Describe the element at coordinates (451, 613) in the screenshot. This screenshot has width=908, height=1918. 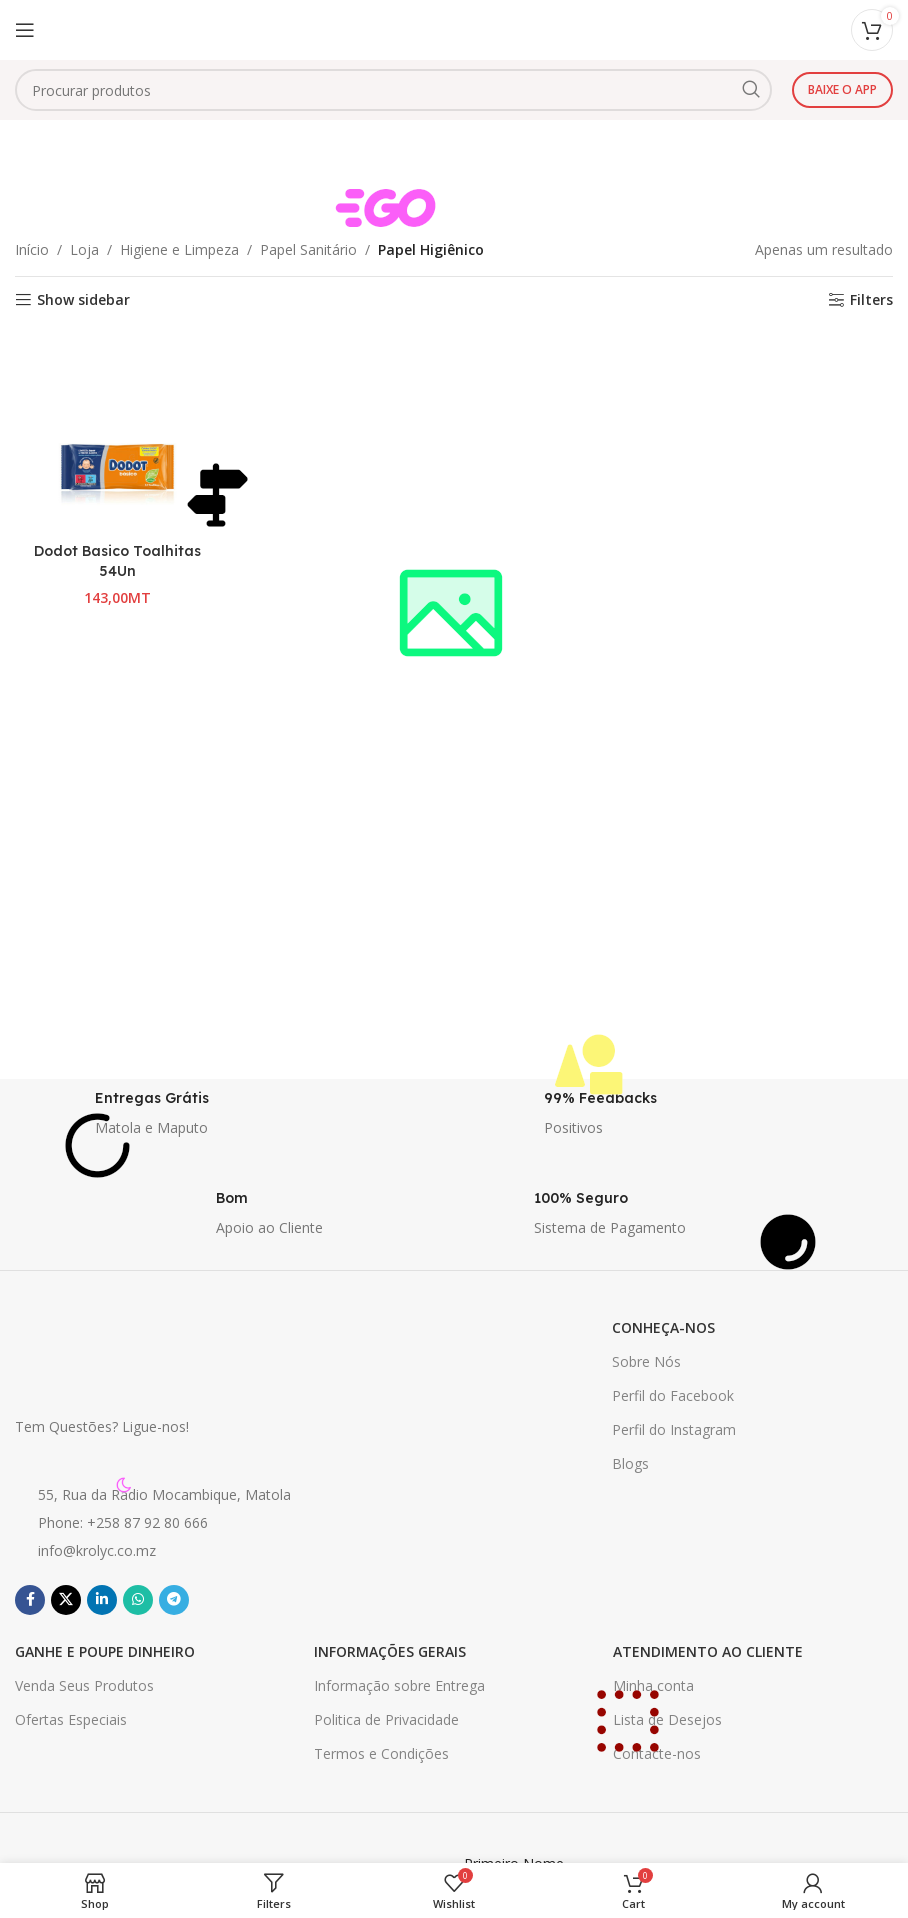
I see `view or open an image file` at that location.